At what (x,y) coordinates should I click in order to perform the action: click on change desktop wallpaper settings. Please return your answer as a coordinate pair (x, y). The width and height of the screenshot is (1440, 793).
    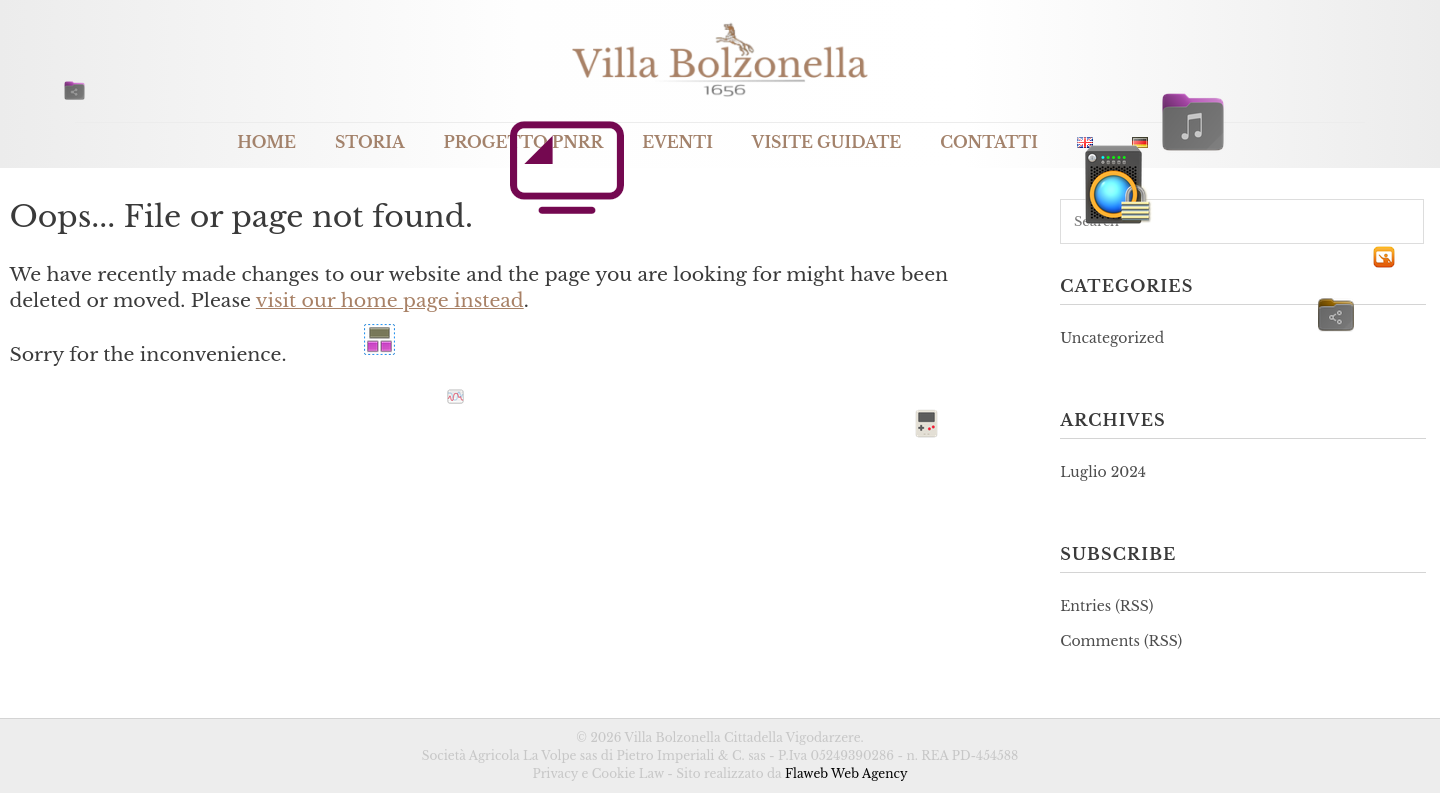
    Looking at the image, I should click on (567, 164).